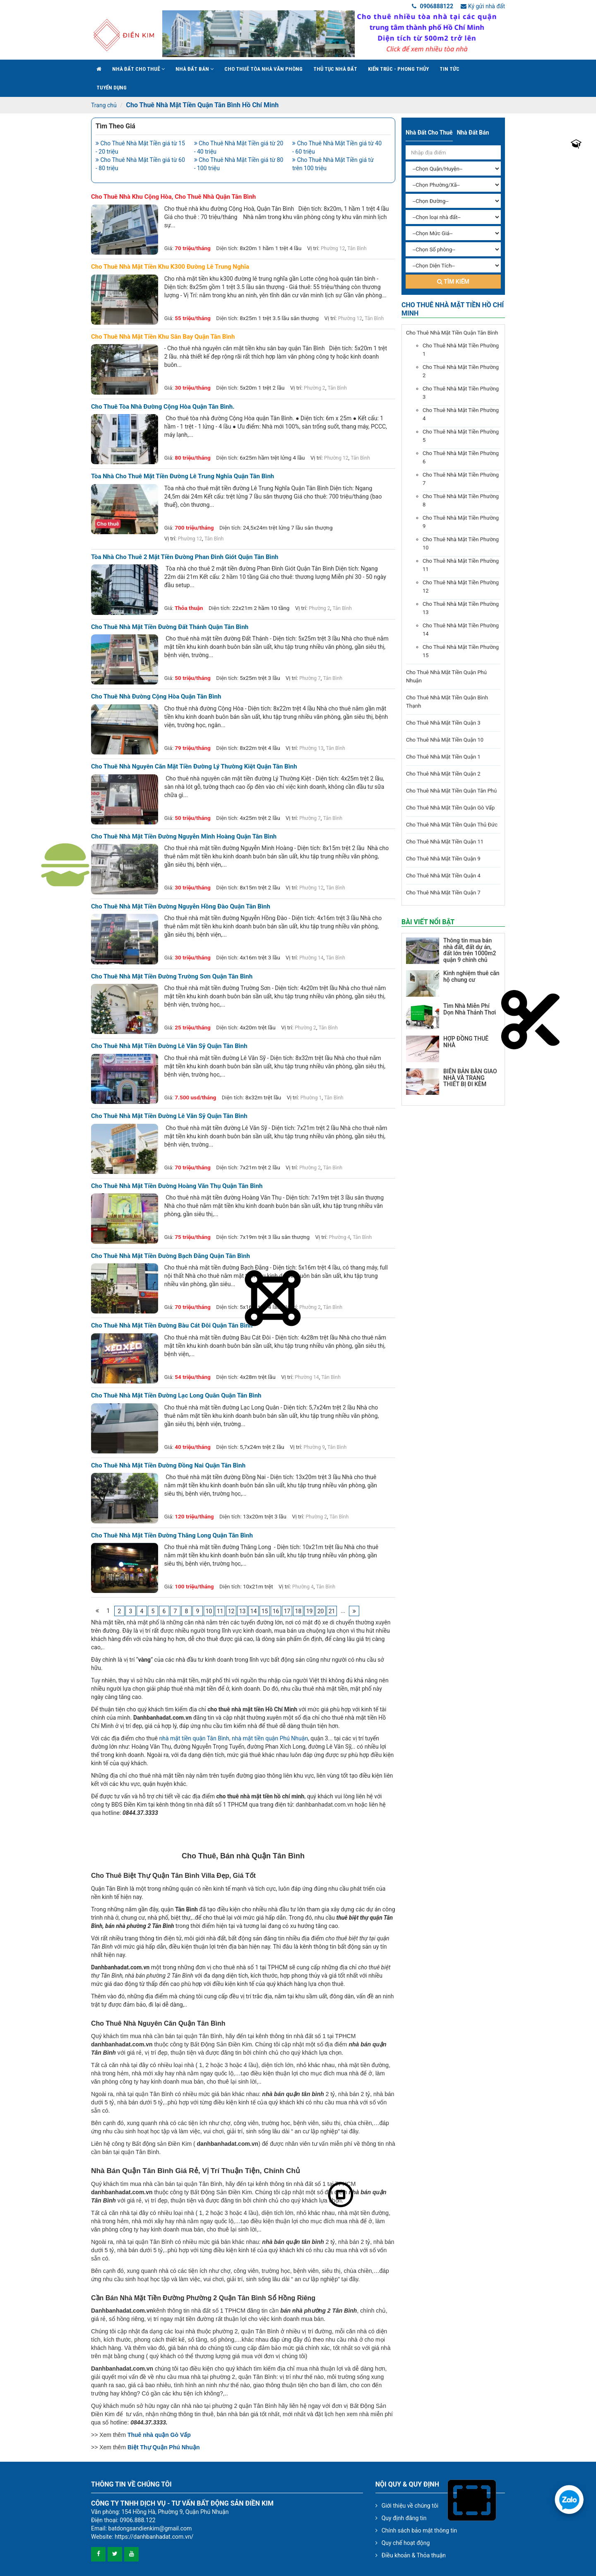 Image resolution: width=596 pixels, height=2576 pixels. What do you see at coordinates (531, 1019) in the screenshot?
I see `cut selected content` at bounding box center [531, 1019].